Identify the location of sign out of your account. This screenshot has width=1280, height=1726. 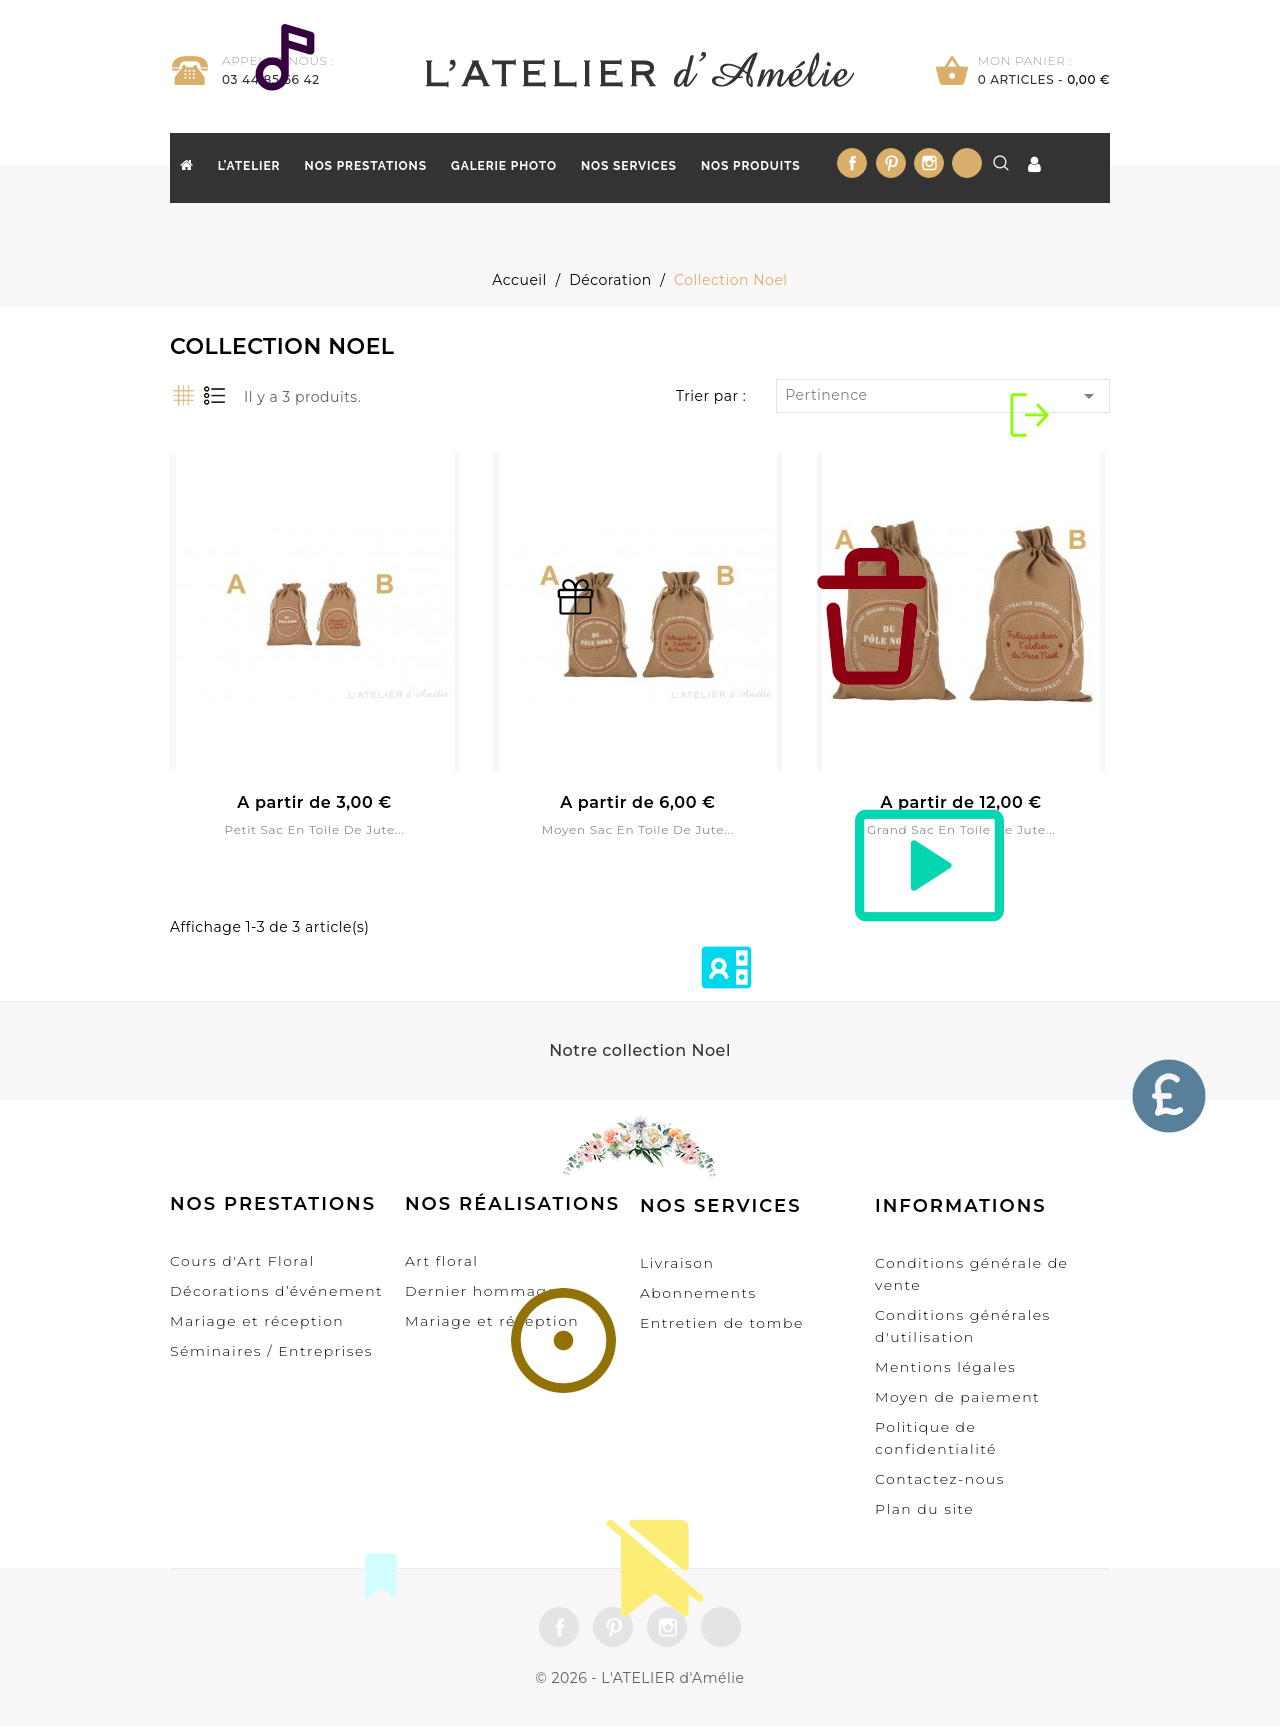
(1029, 415).